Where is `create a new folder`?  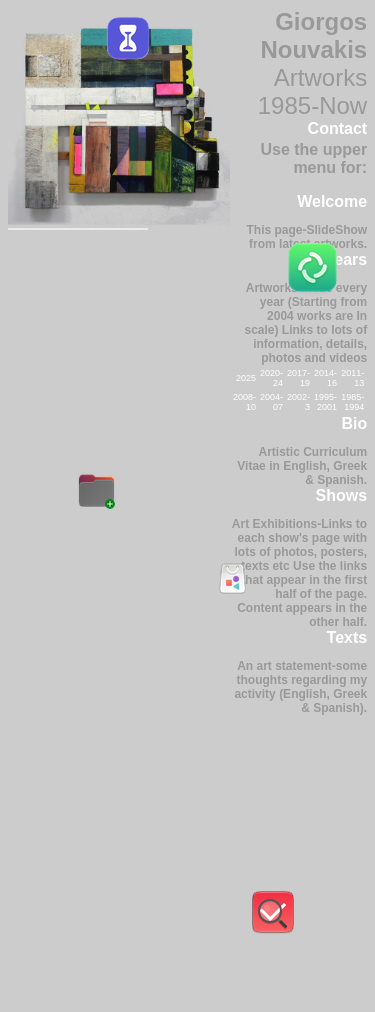
create a new folder is located at coordinates (96, 490).